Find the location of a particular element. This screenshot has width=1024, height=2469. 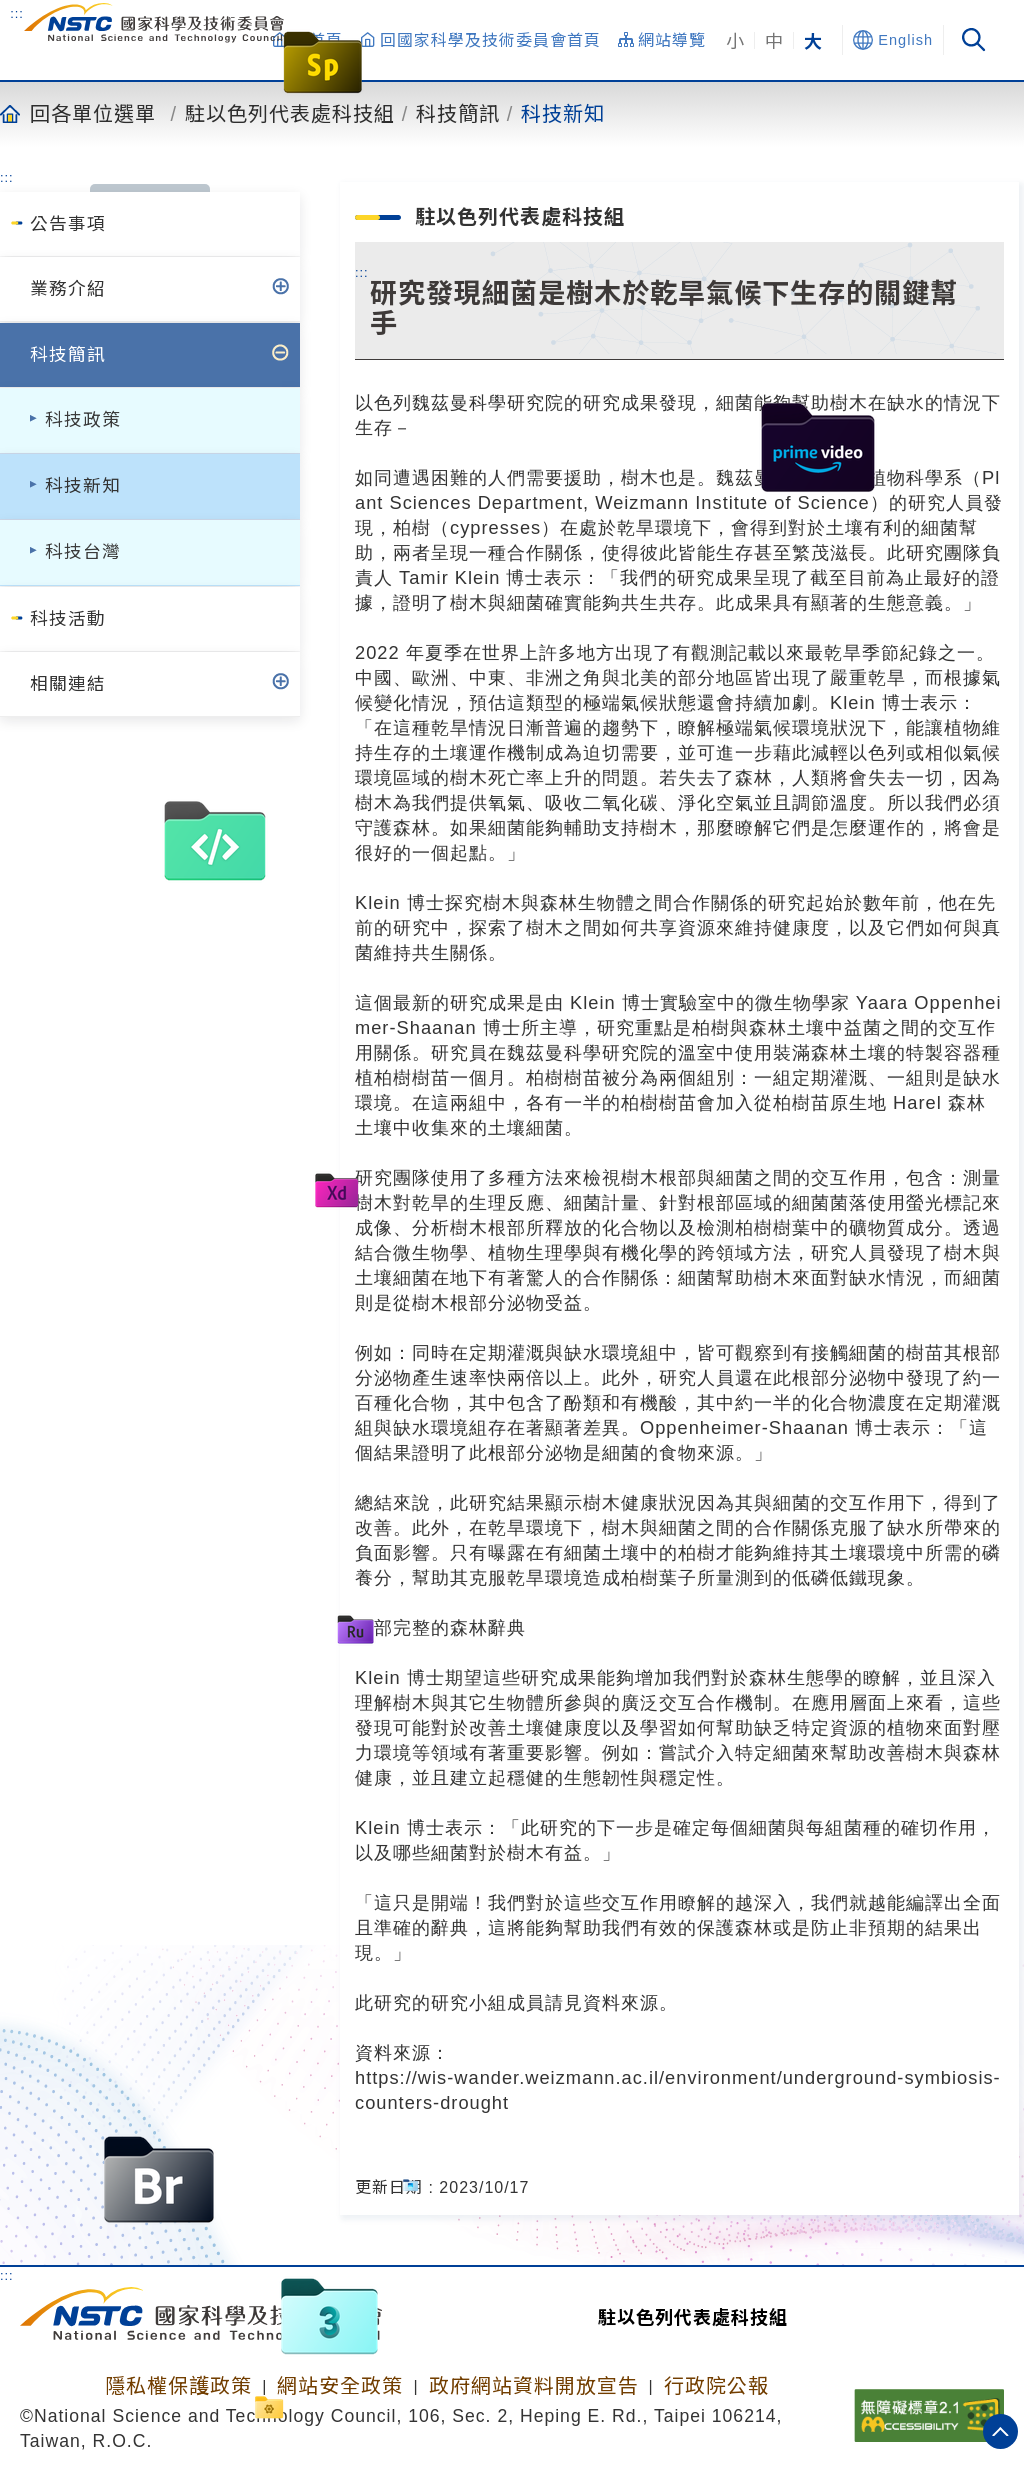

open folder containing Adobe XD project files is located at coordinates (336, 1191).